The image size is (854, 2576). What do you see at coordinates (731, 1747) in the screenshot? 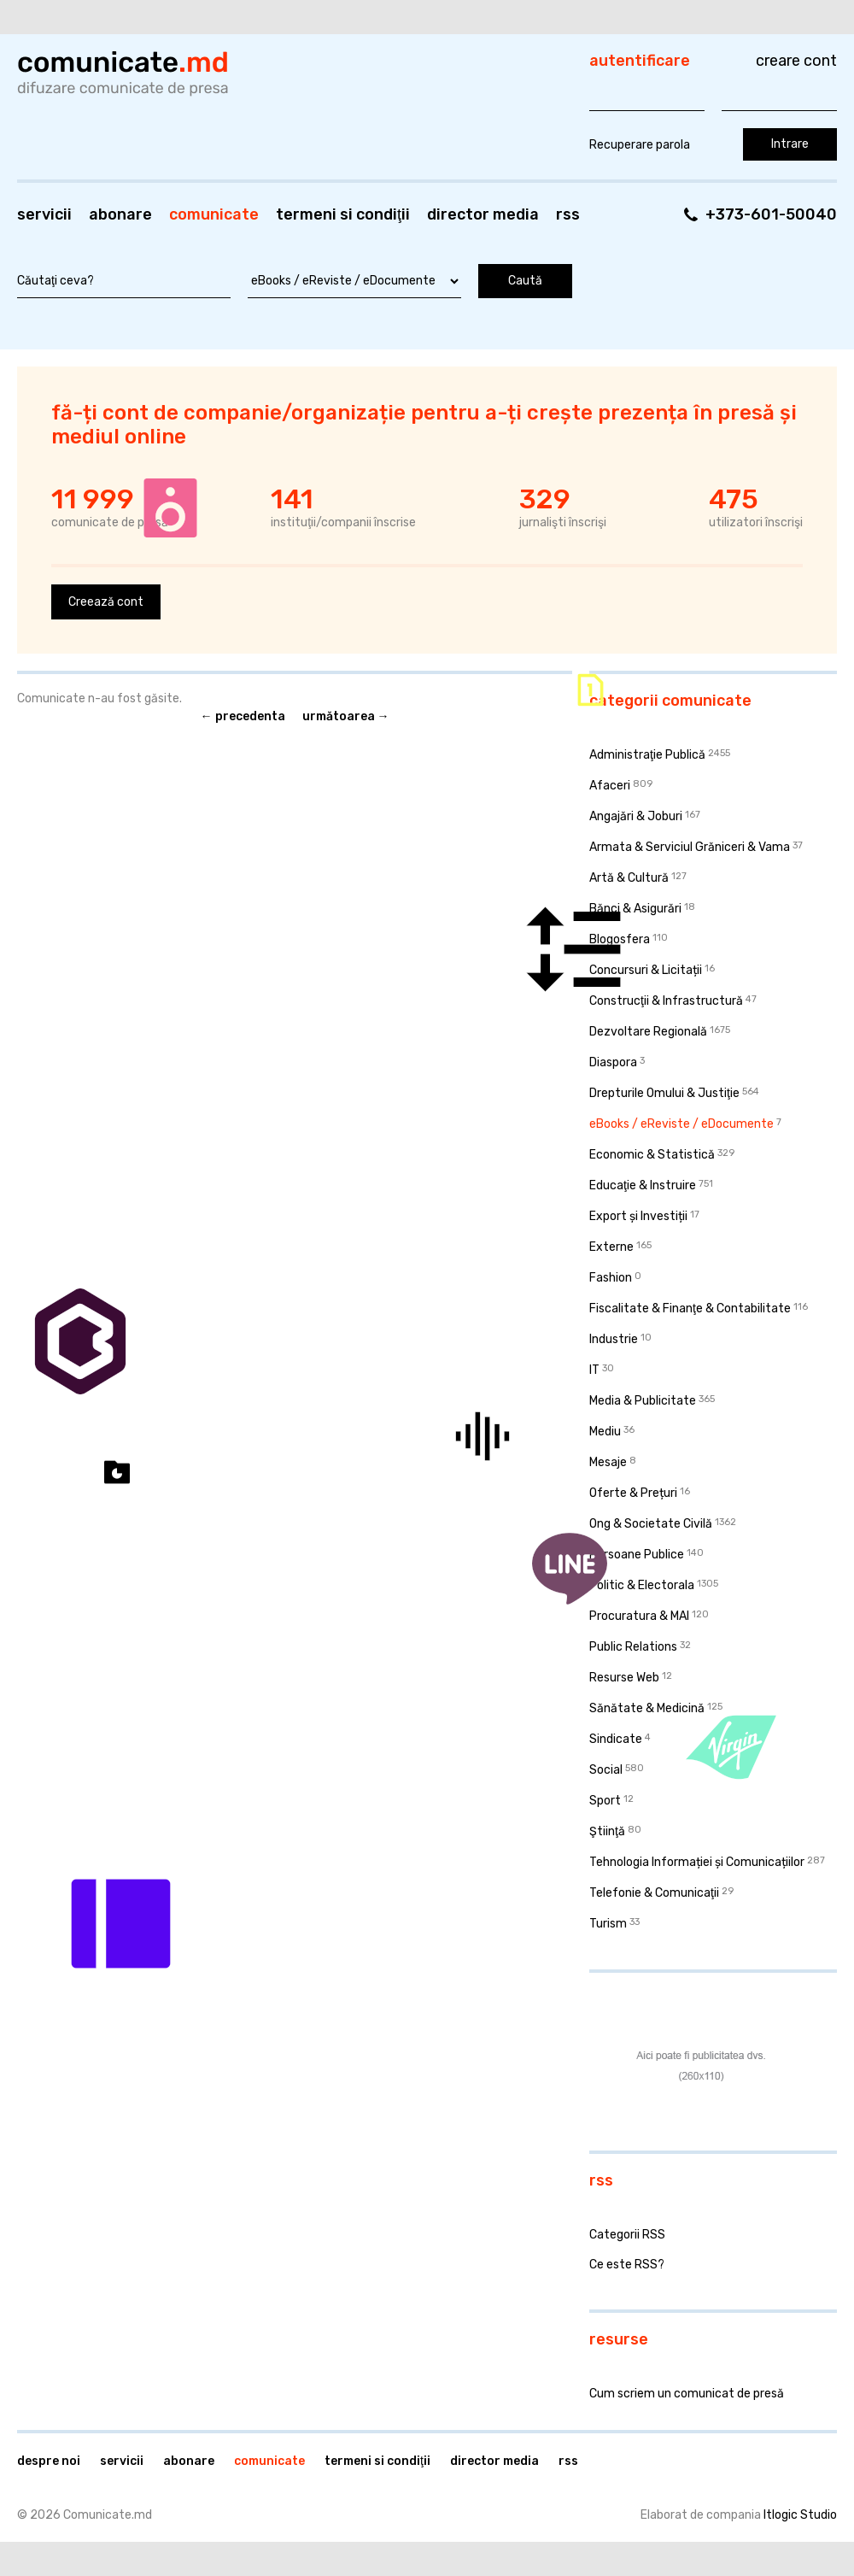
I see `virgin atlantic airline logo` at bounding box center [731, 1747].